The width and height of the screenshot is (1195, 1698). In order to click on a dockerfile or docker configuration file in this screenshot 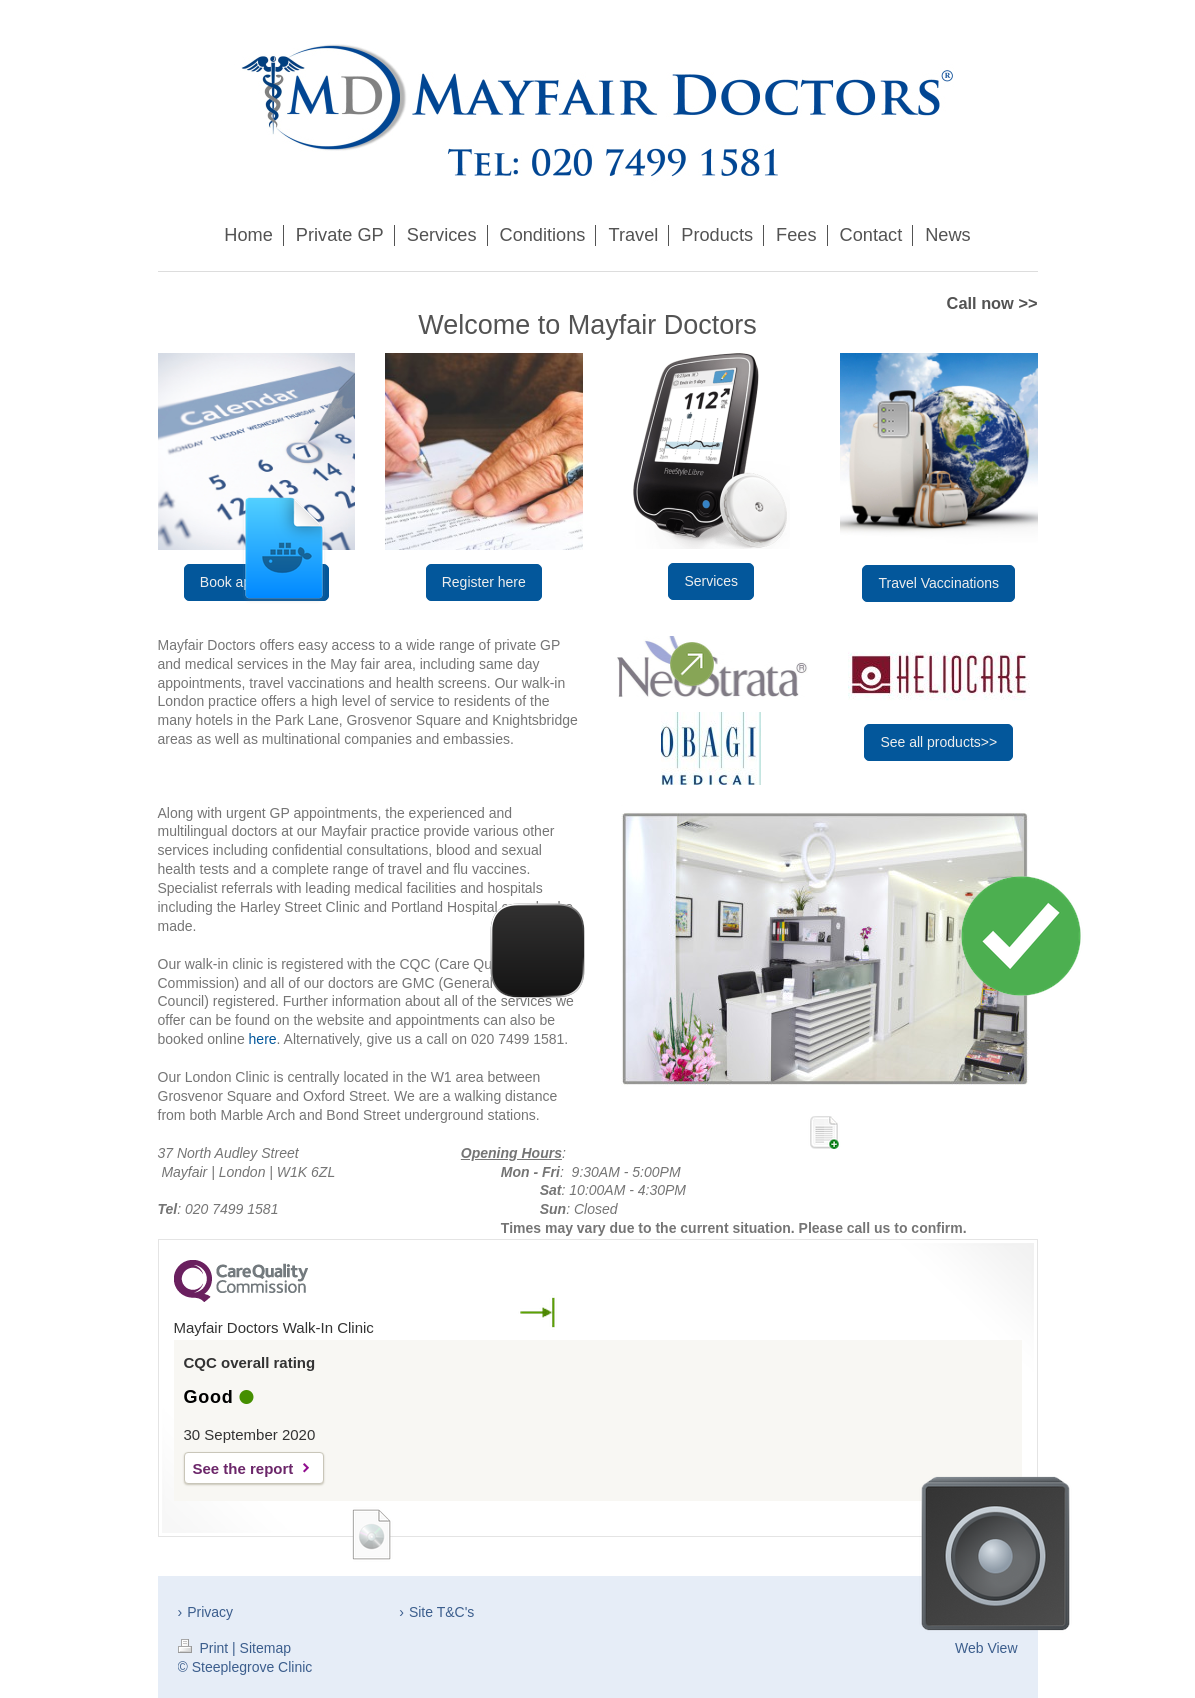, I will do `click(284, 550)`.